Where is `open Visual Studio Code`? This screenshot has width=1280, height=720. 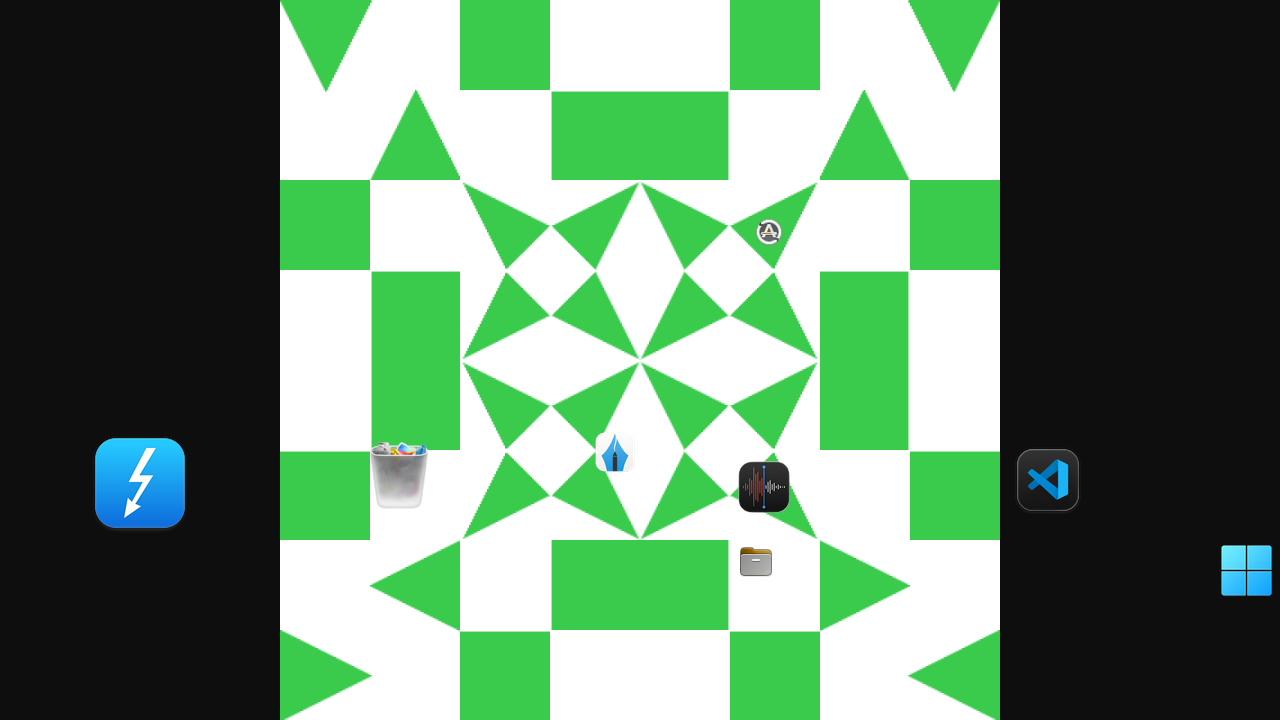
open Visual Studio Code is located at coordinates (1048, 480).